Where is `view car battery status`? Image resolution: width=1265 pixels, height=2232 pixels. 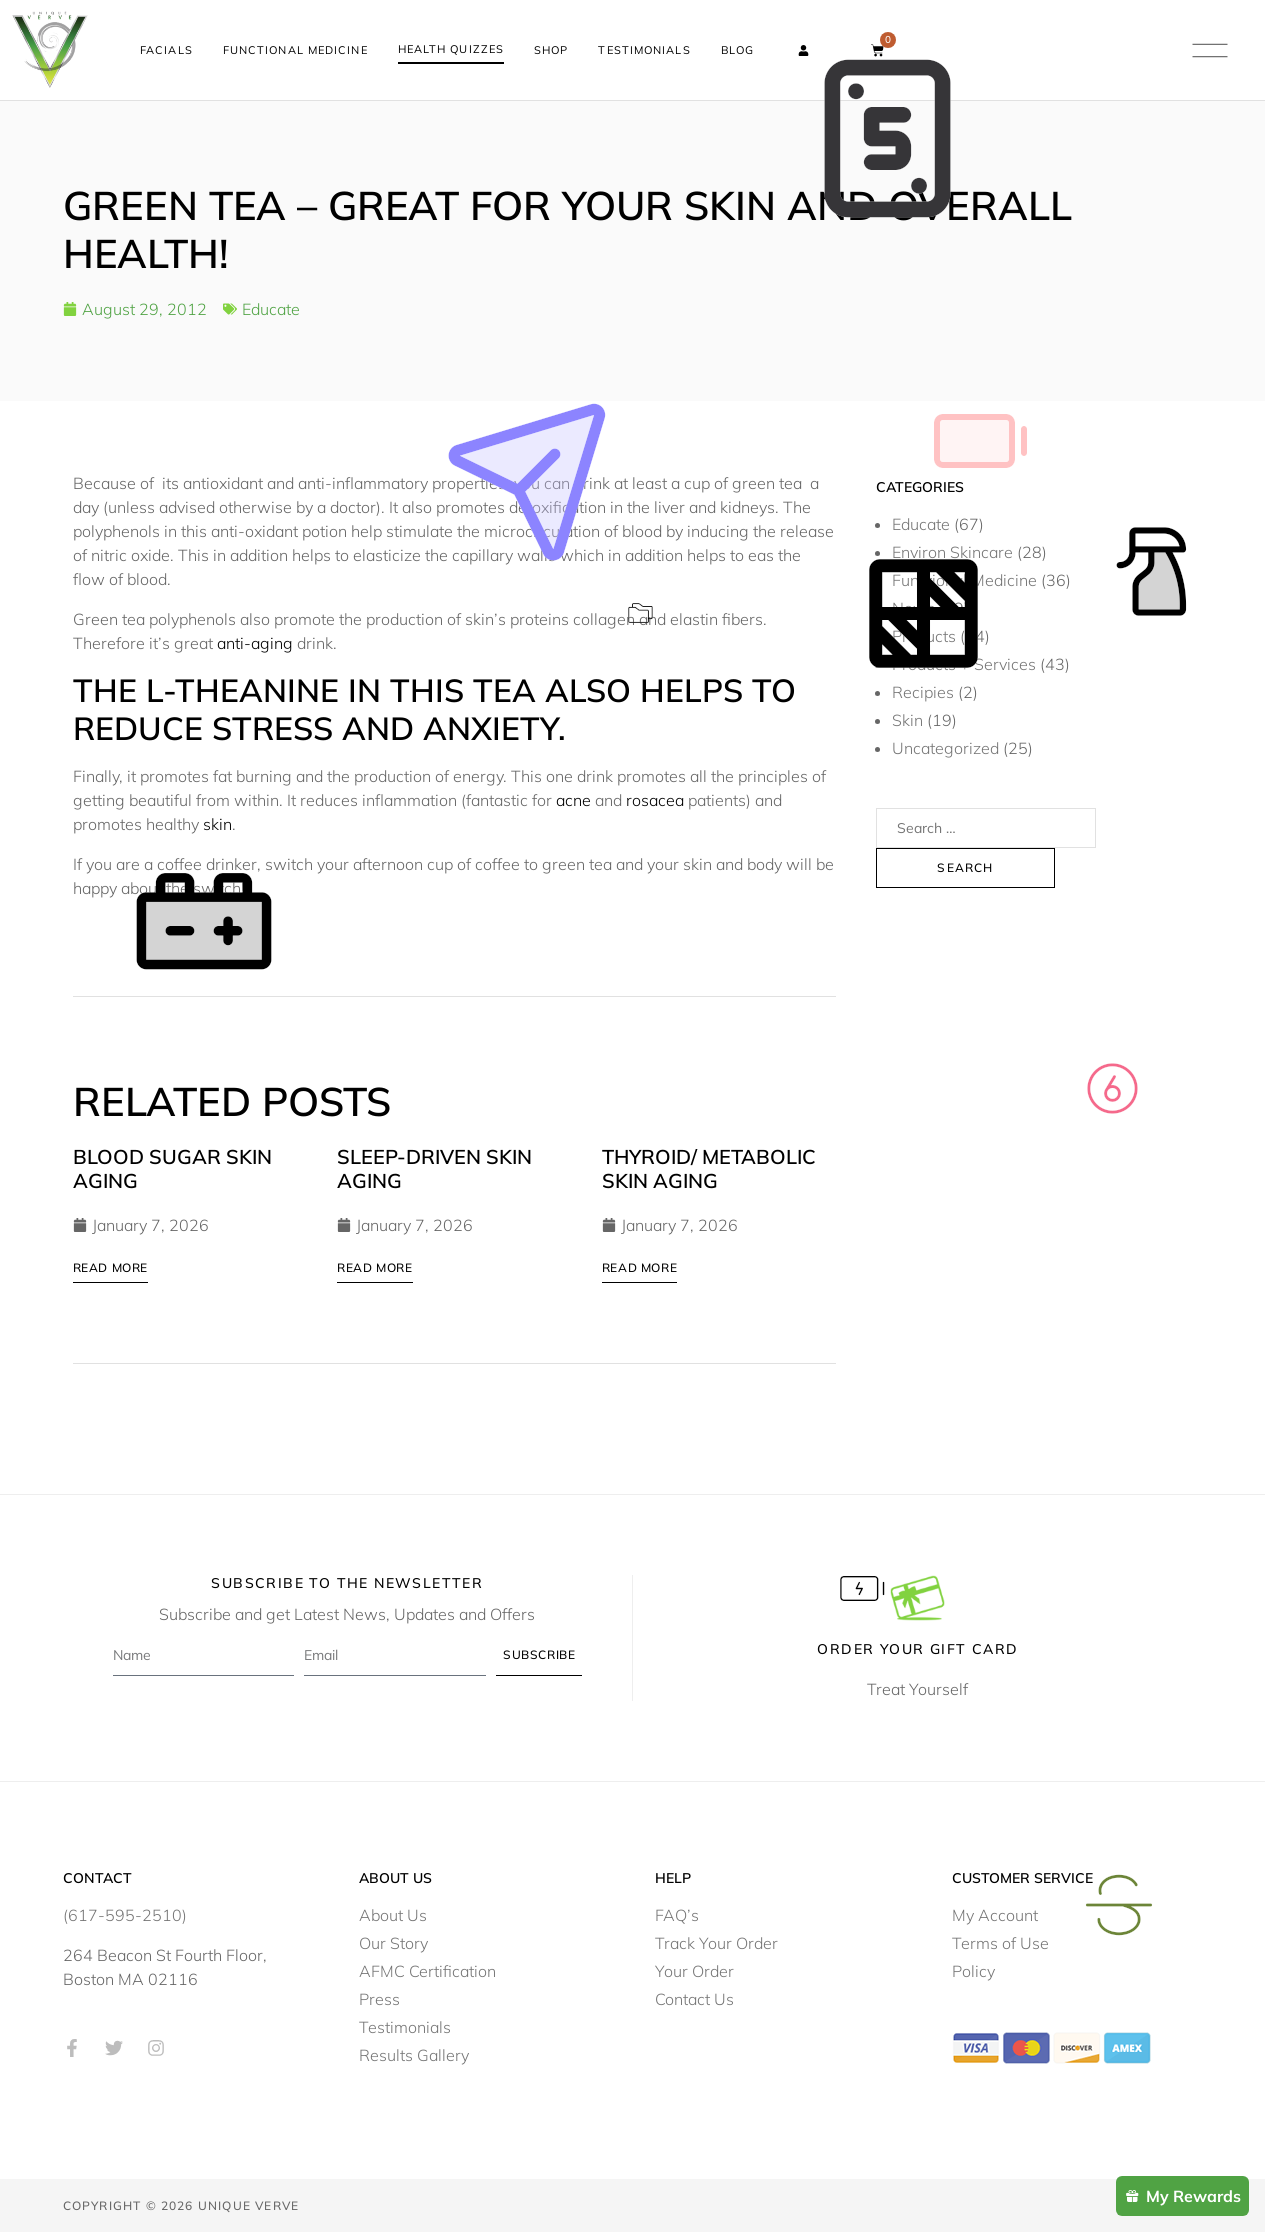
view car battery status is located at coordinates (204, 926).